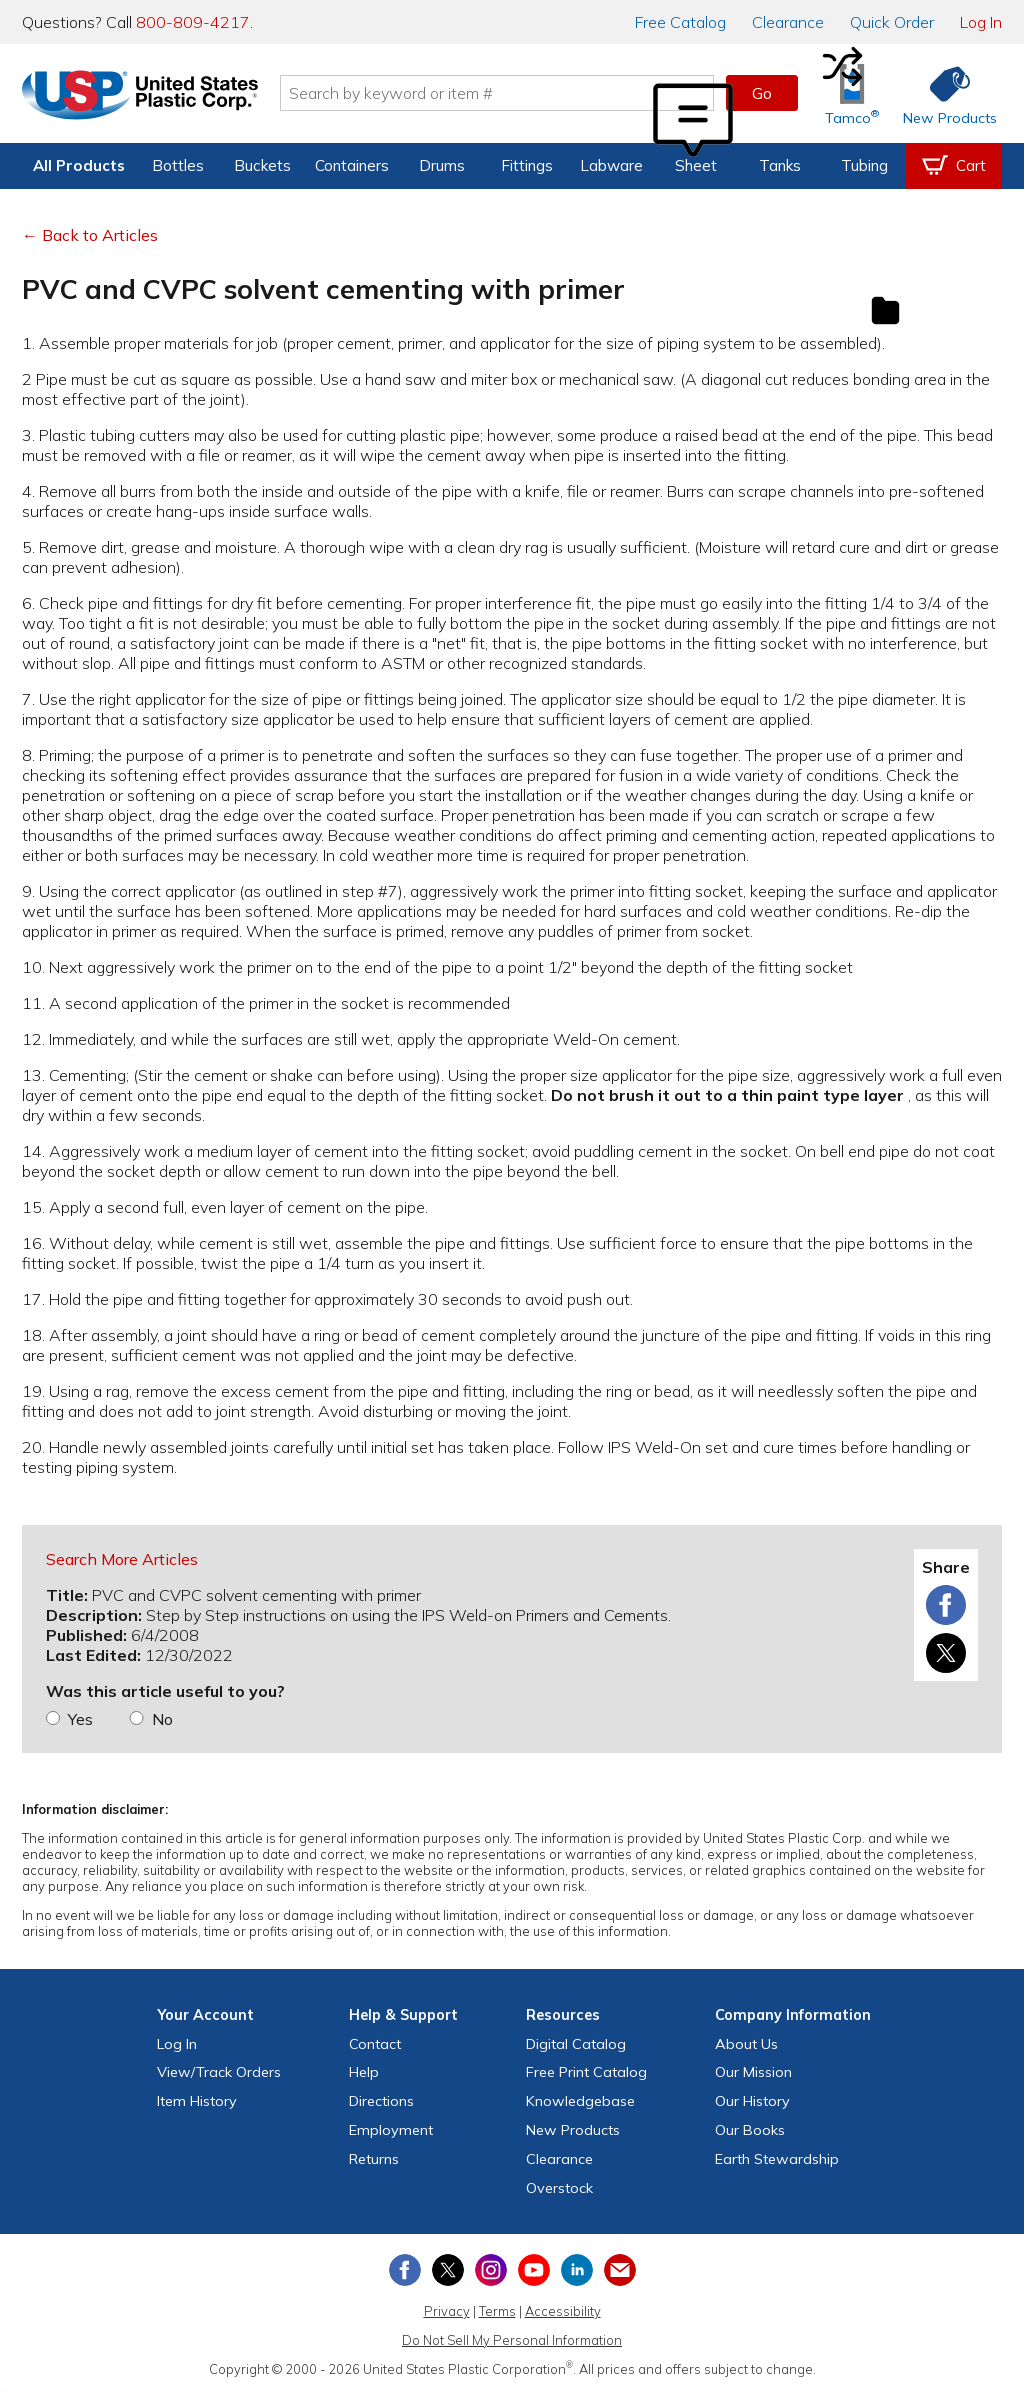 This screenshot has height=2393, width=1024. I want to click on open folder to view files, so click(885, 310).